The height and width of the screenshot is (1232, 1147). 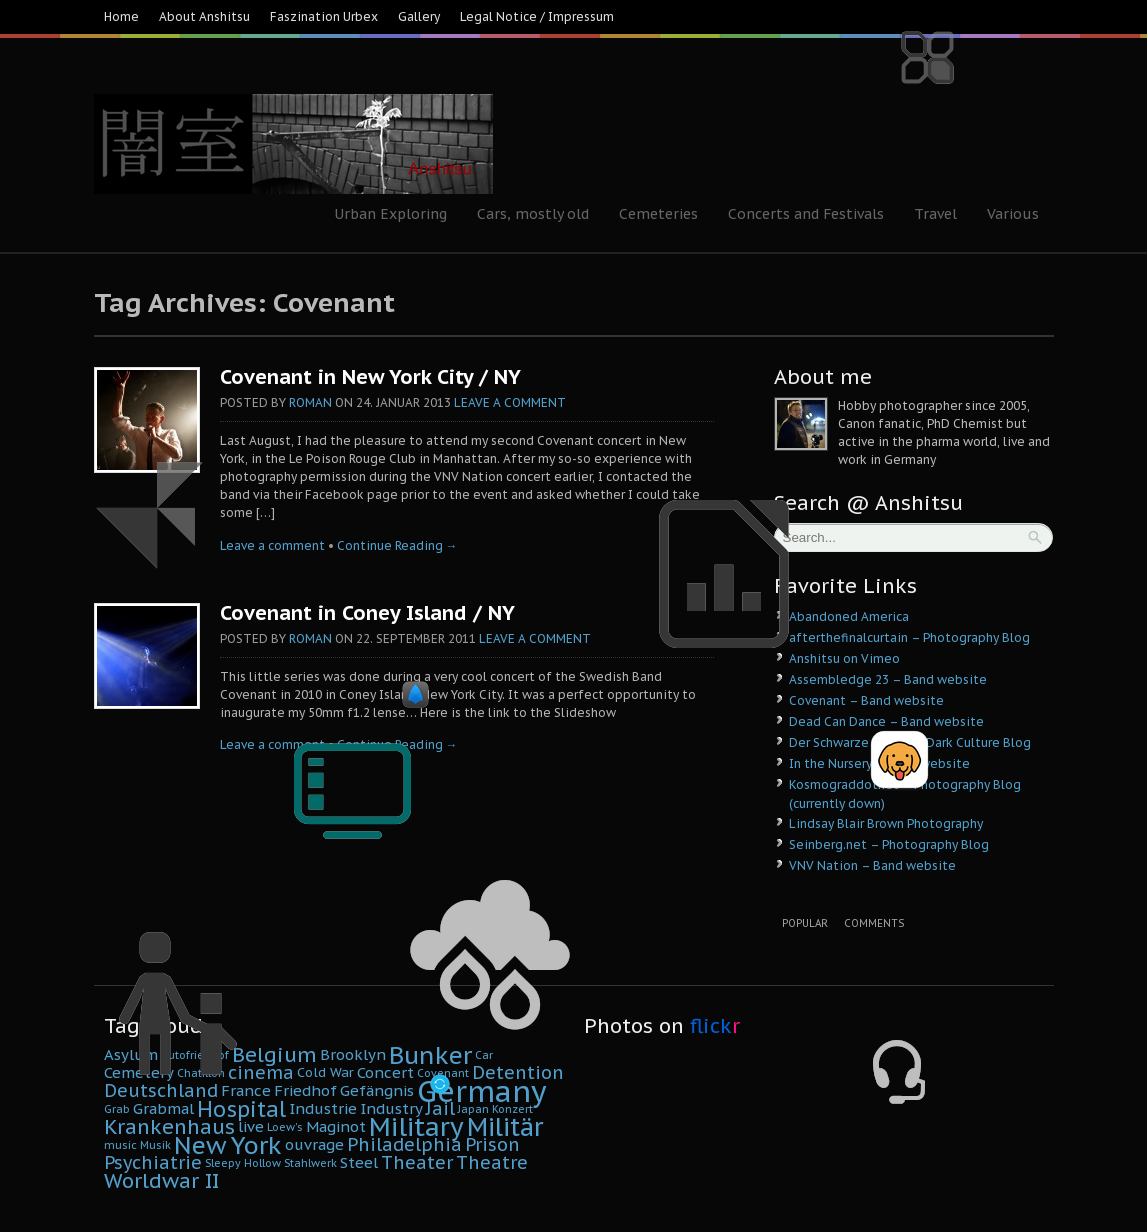 What do you see at coordinates (352, 787) in the screenshot?
I see `access ubuntu panel preferences` at bounding box center [352, 787].